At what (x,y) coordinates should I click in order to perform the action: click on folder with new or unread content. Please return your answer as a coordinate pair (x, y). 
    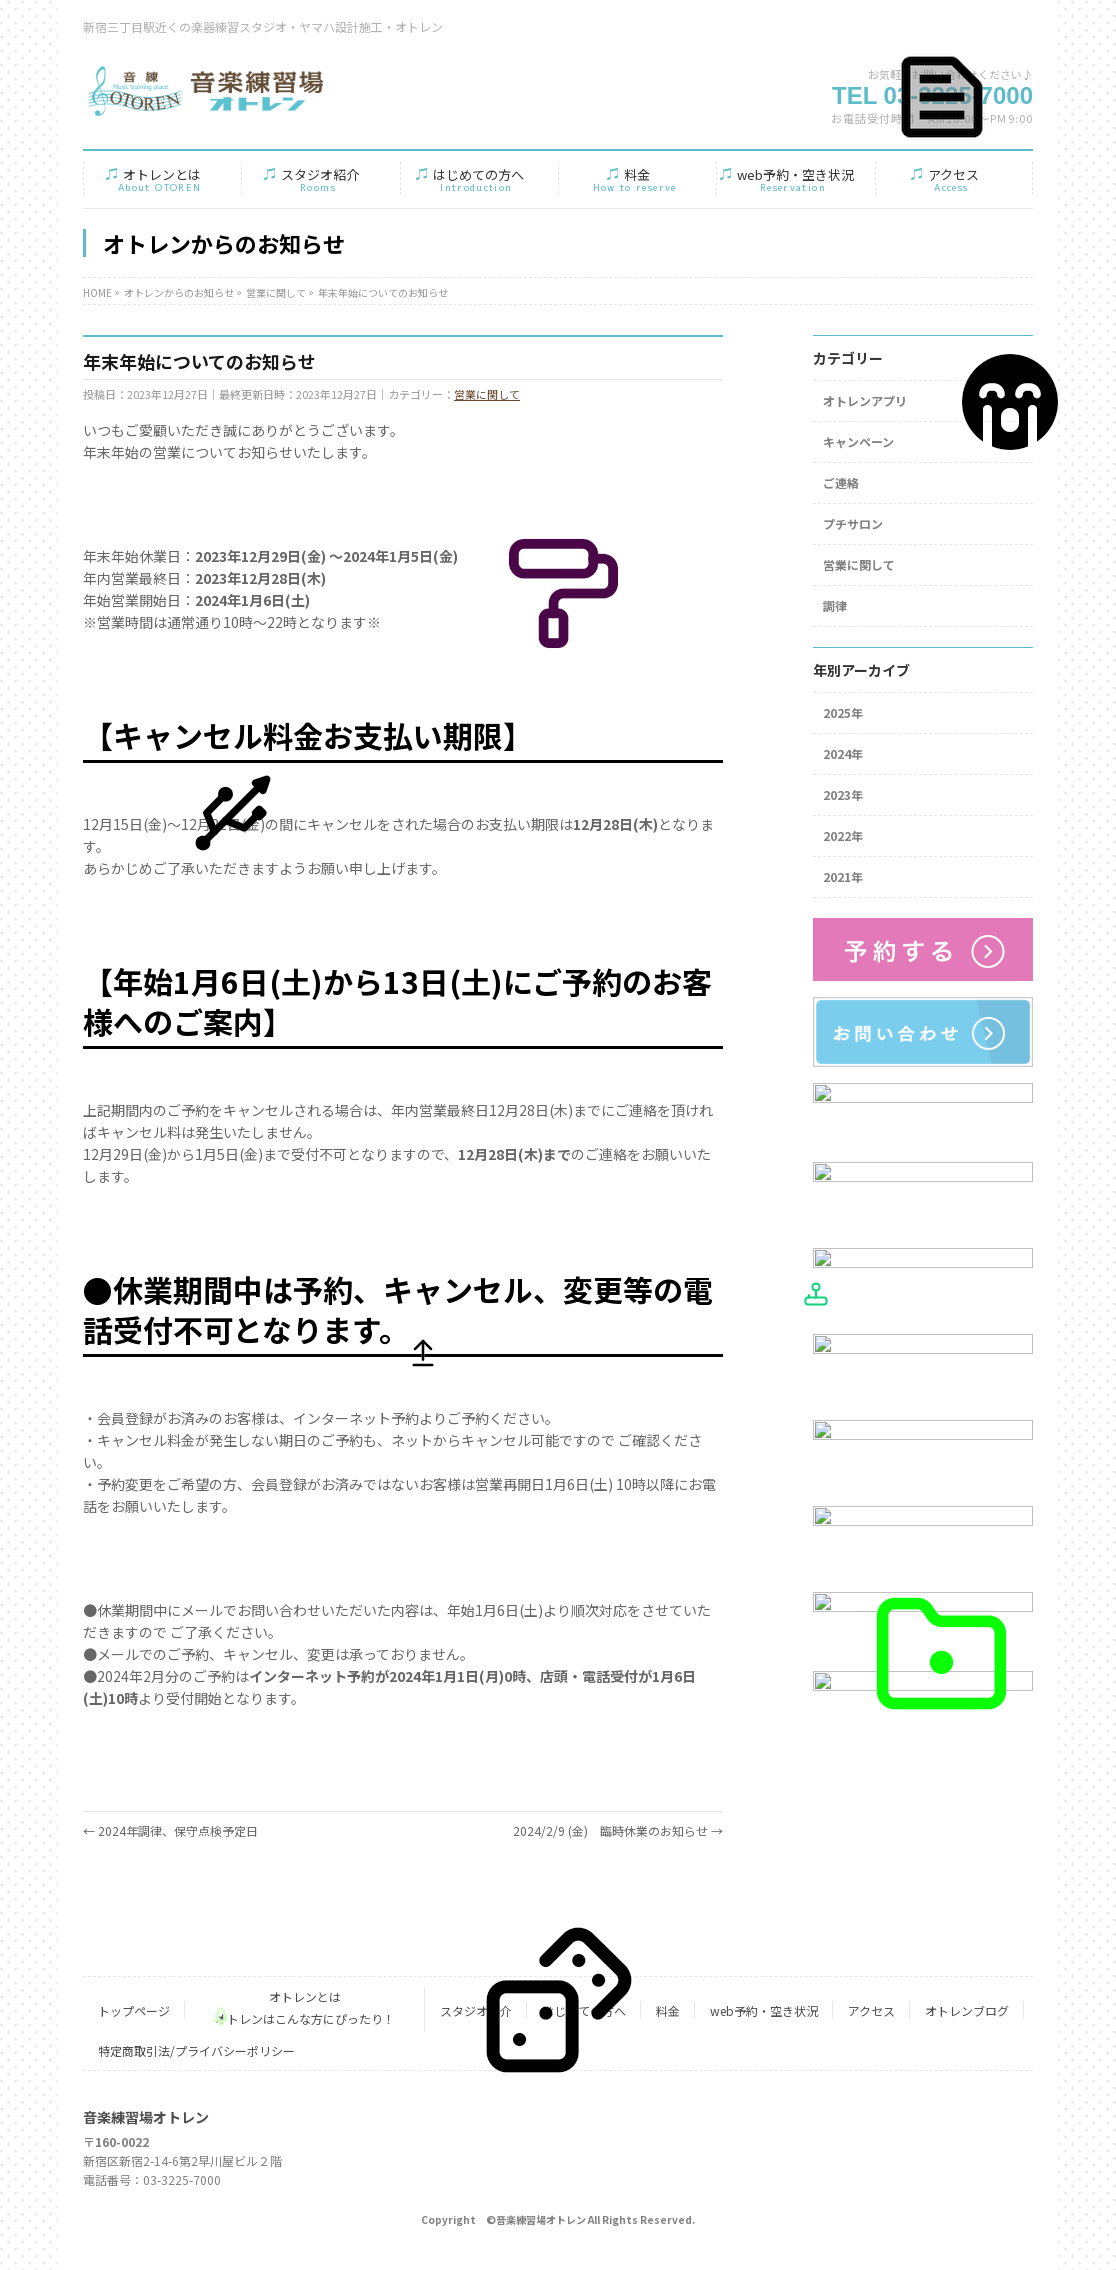
    Looking at the image, I should click on (941, 1656).